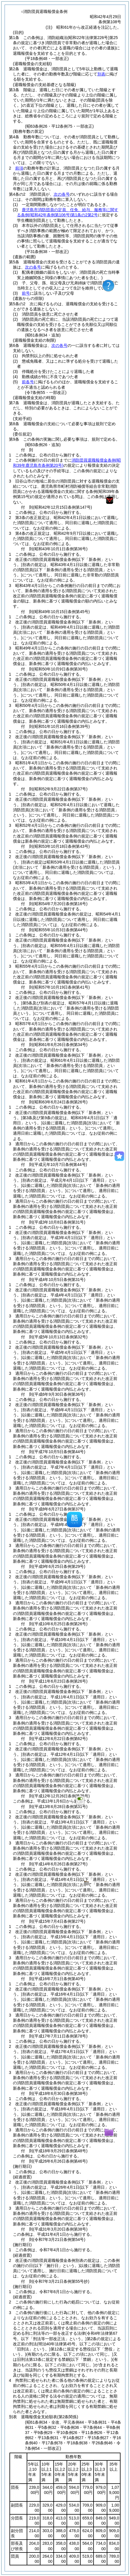 Image resolution: width=130 pixels, height=2576 pixels. What do you see at coordinates (86, 1883) in the screenshot?
I see `open the file manager application` at bounding box center [86, 1883].